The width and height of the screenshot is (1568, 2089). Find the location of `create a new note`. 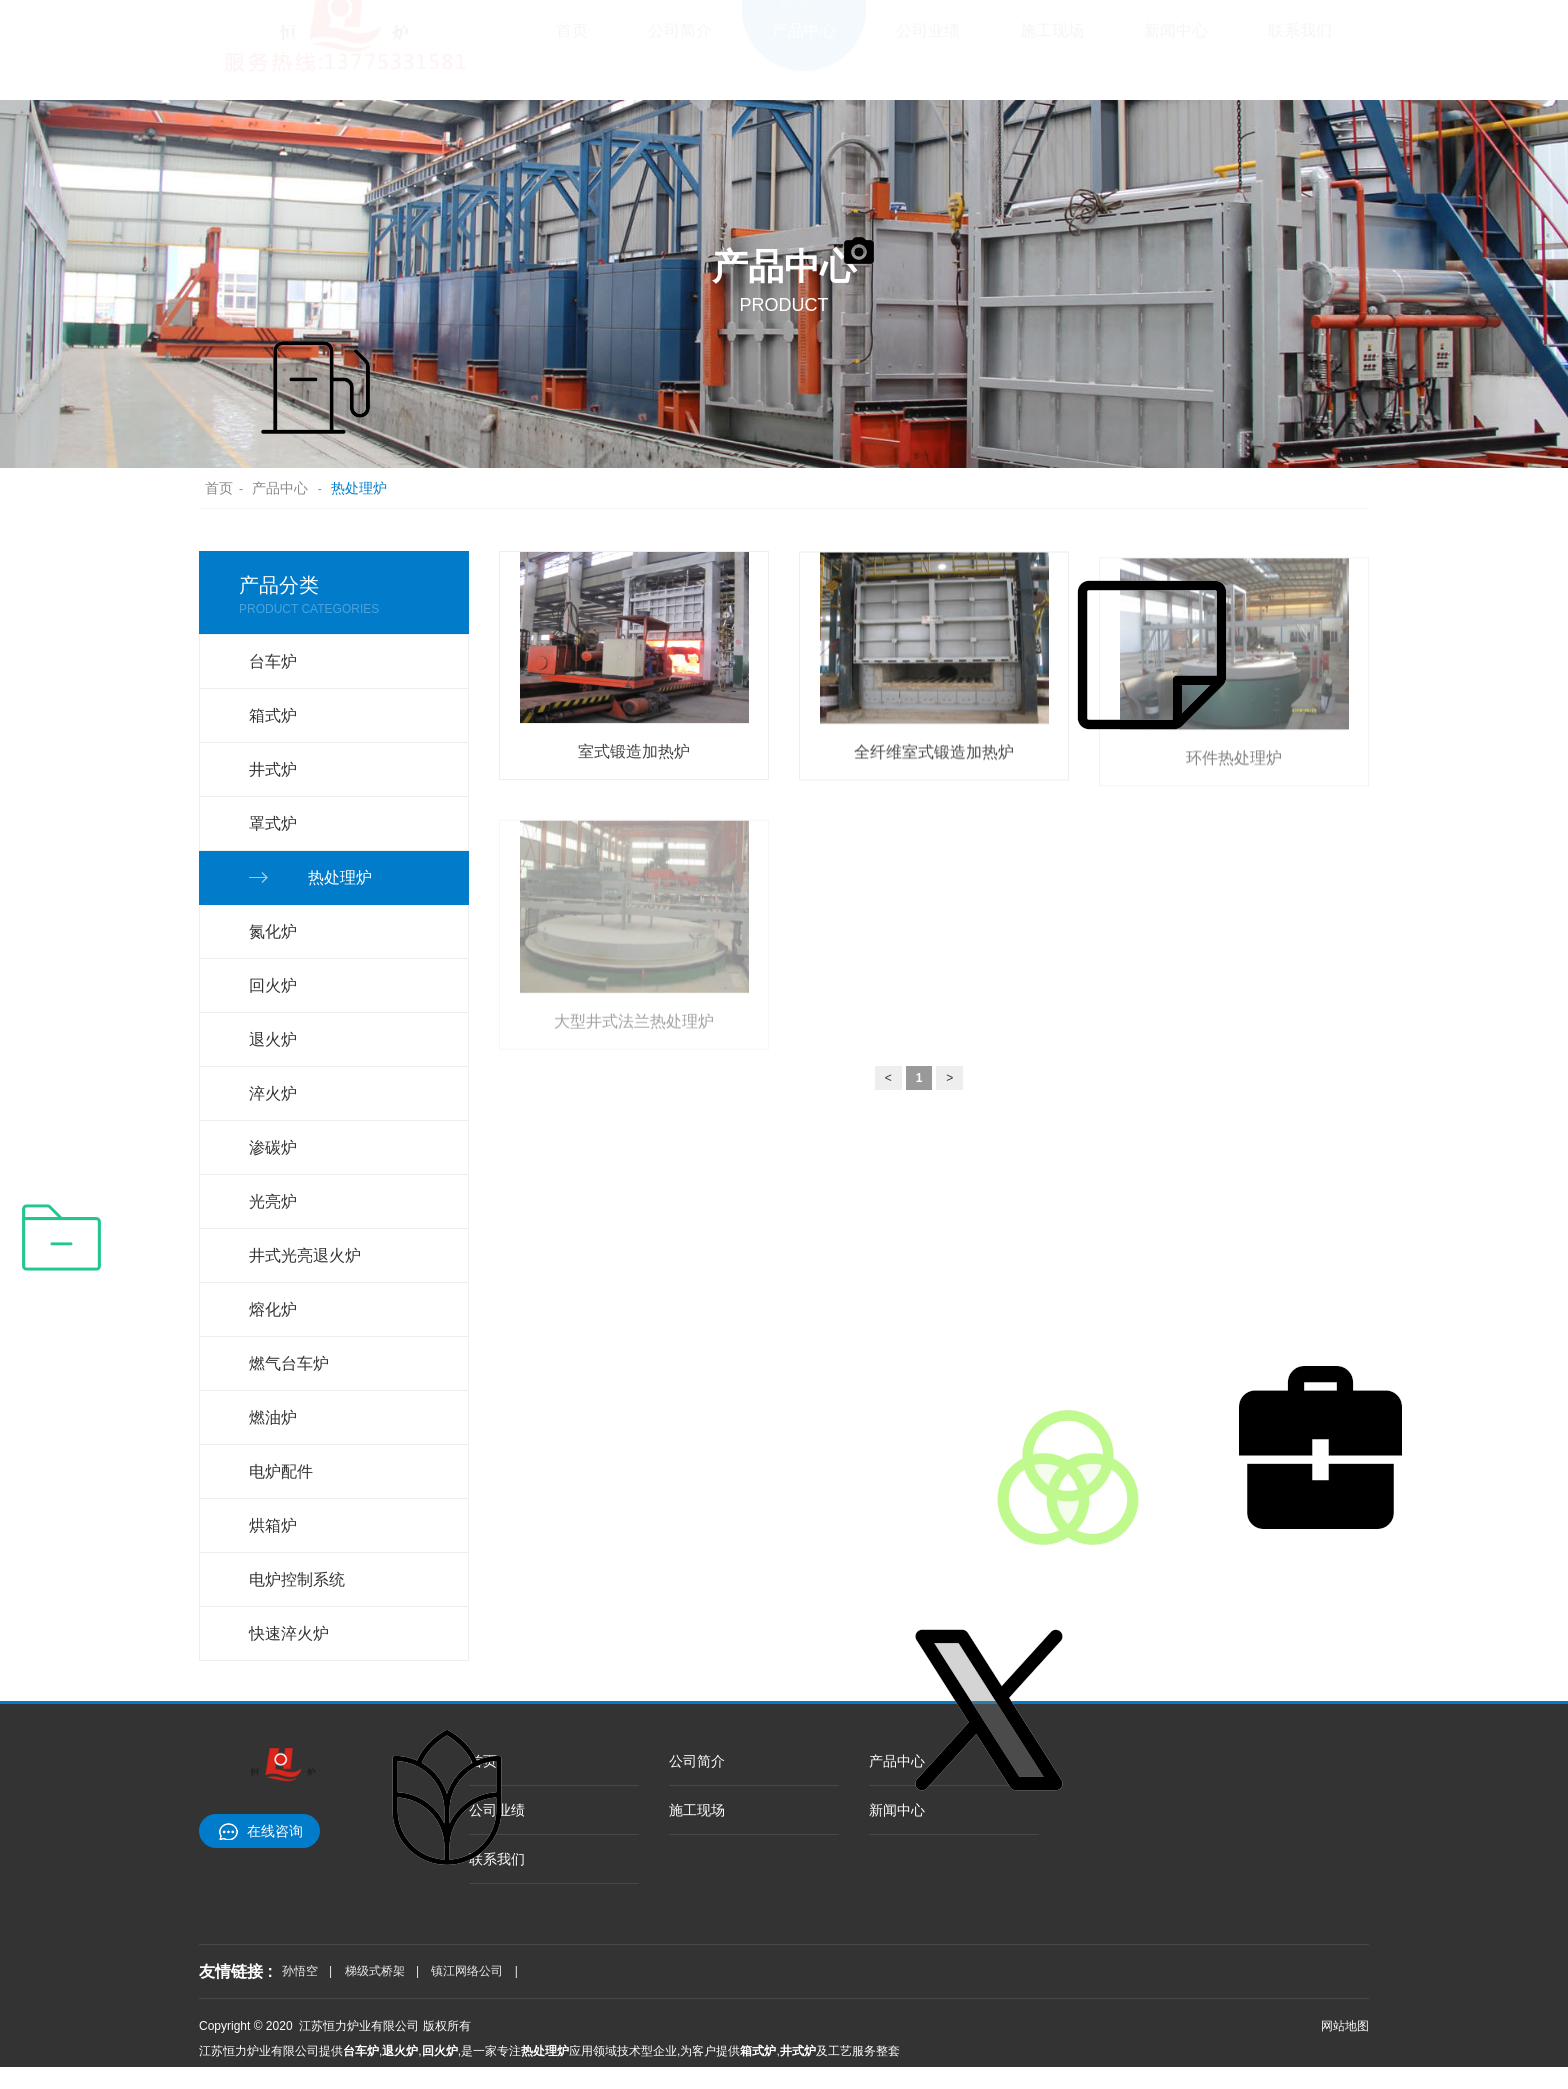

create a new note is located at coordinates (1152, 655).